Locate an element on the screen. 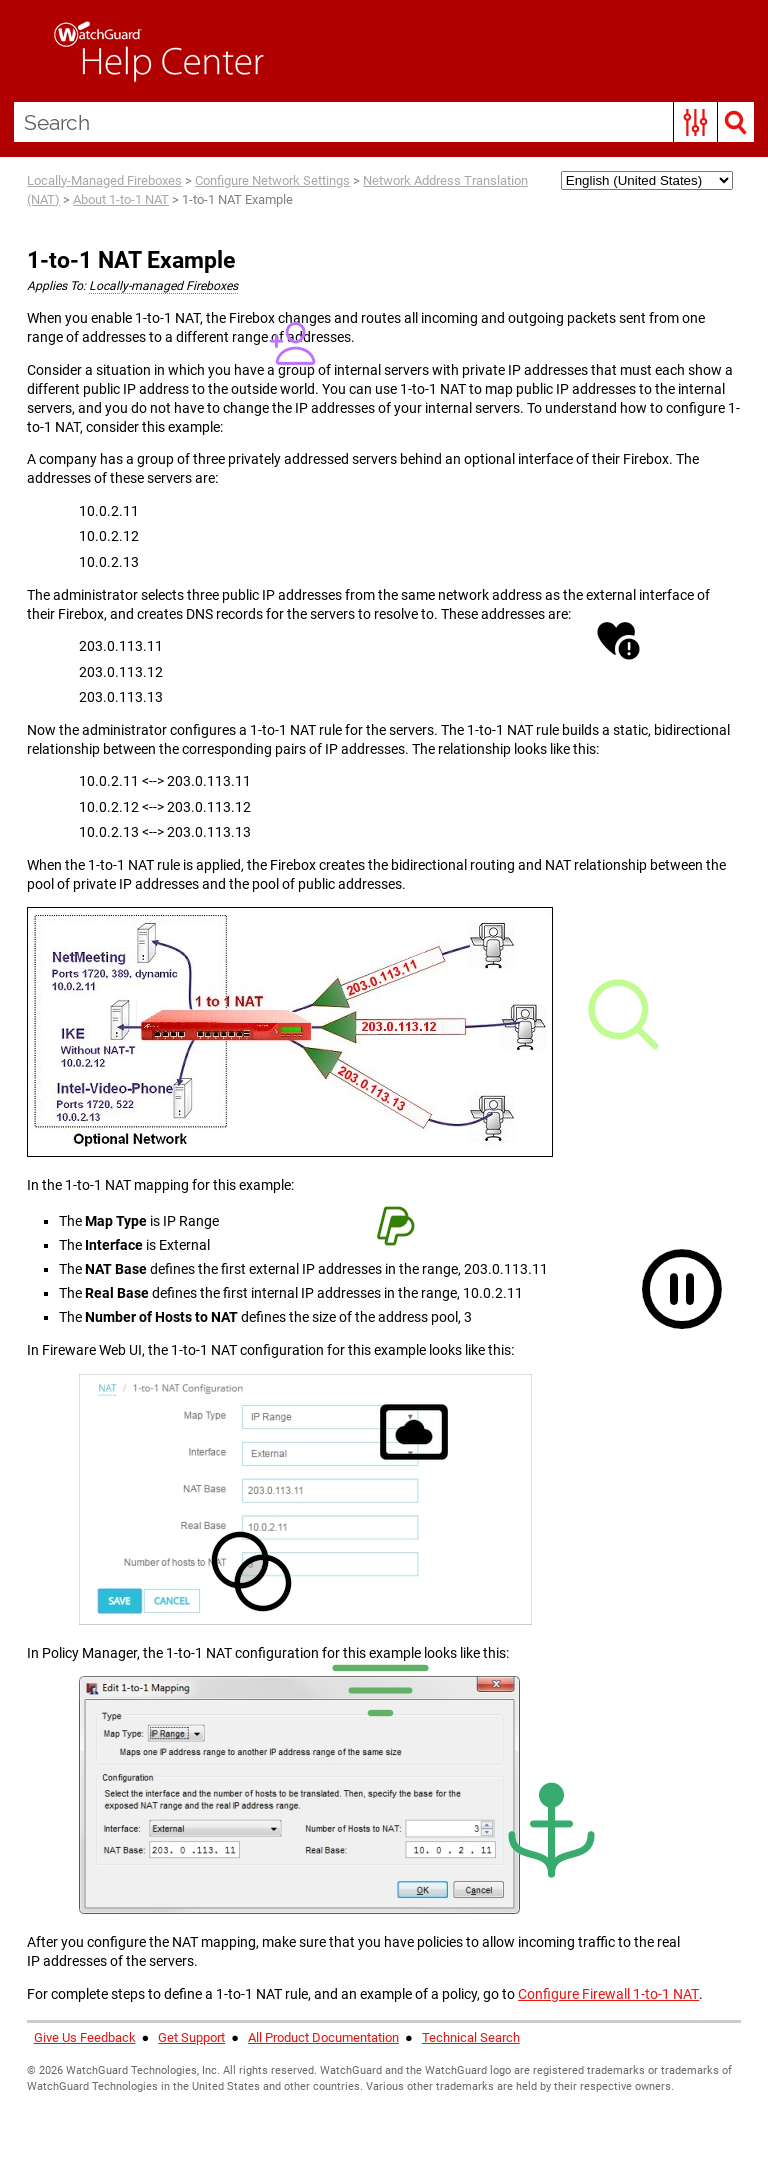 The height and width of the screenshot is (2182, 768). intersect or merge two shapes is located at coordinates (251, 1571).